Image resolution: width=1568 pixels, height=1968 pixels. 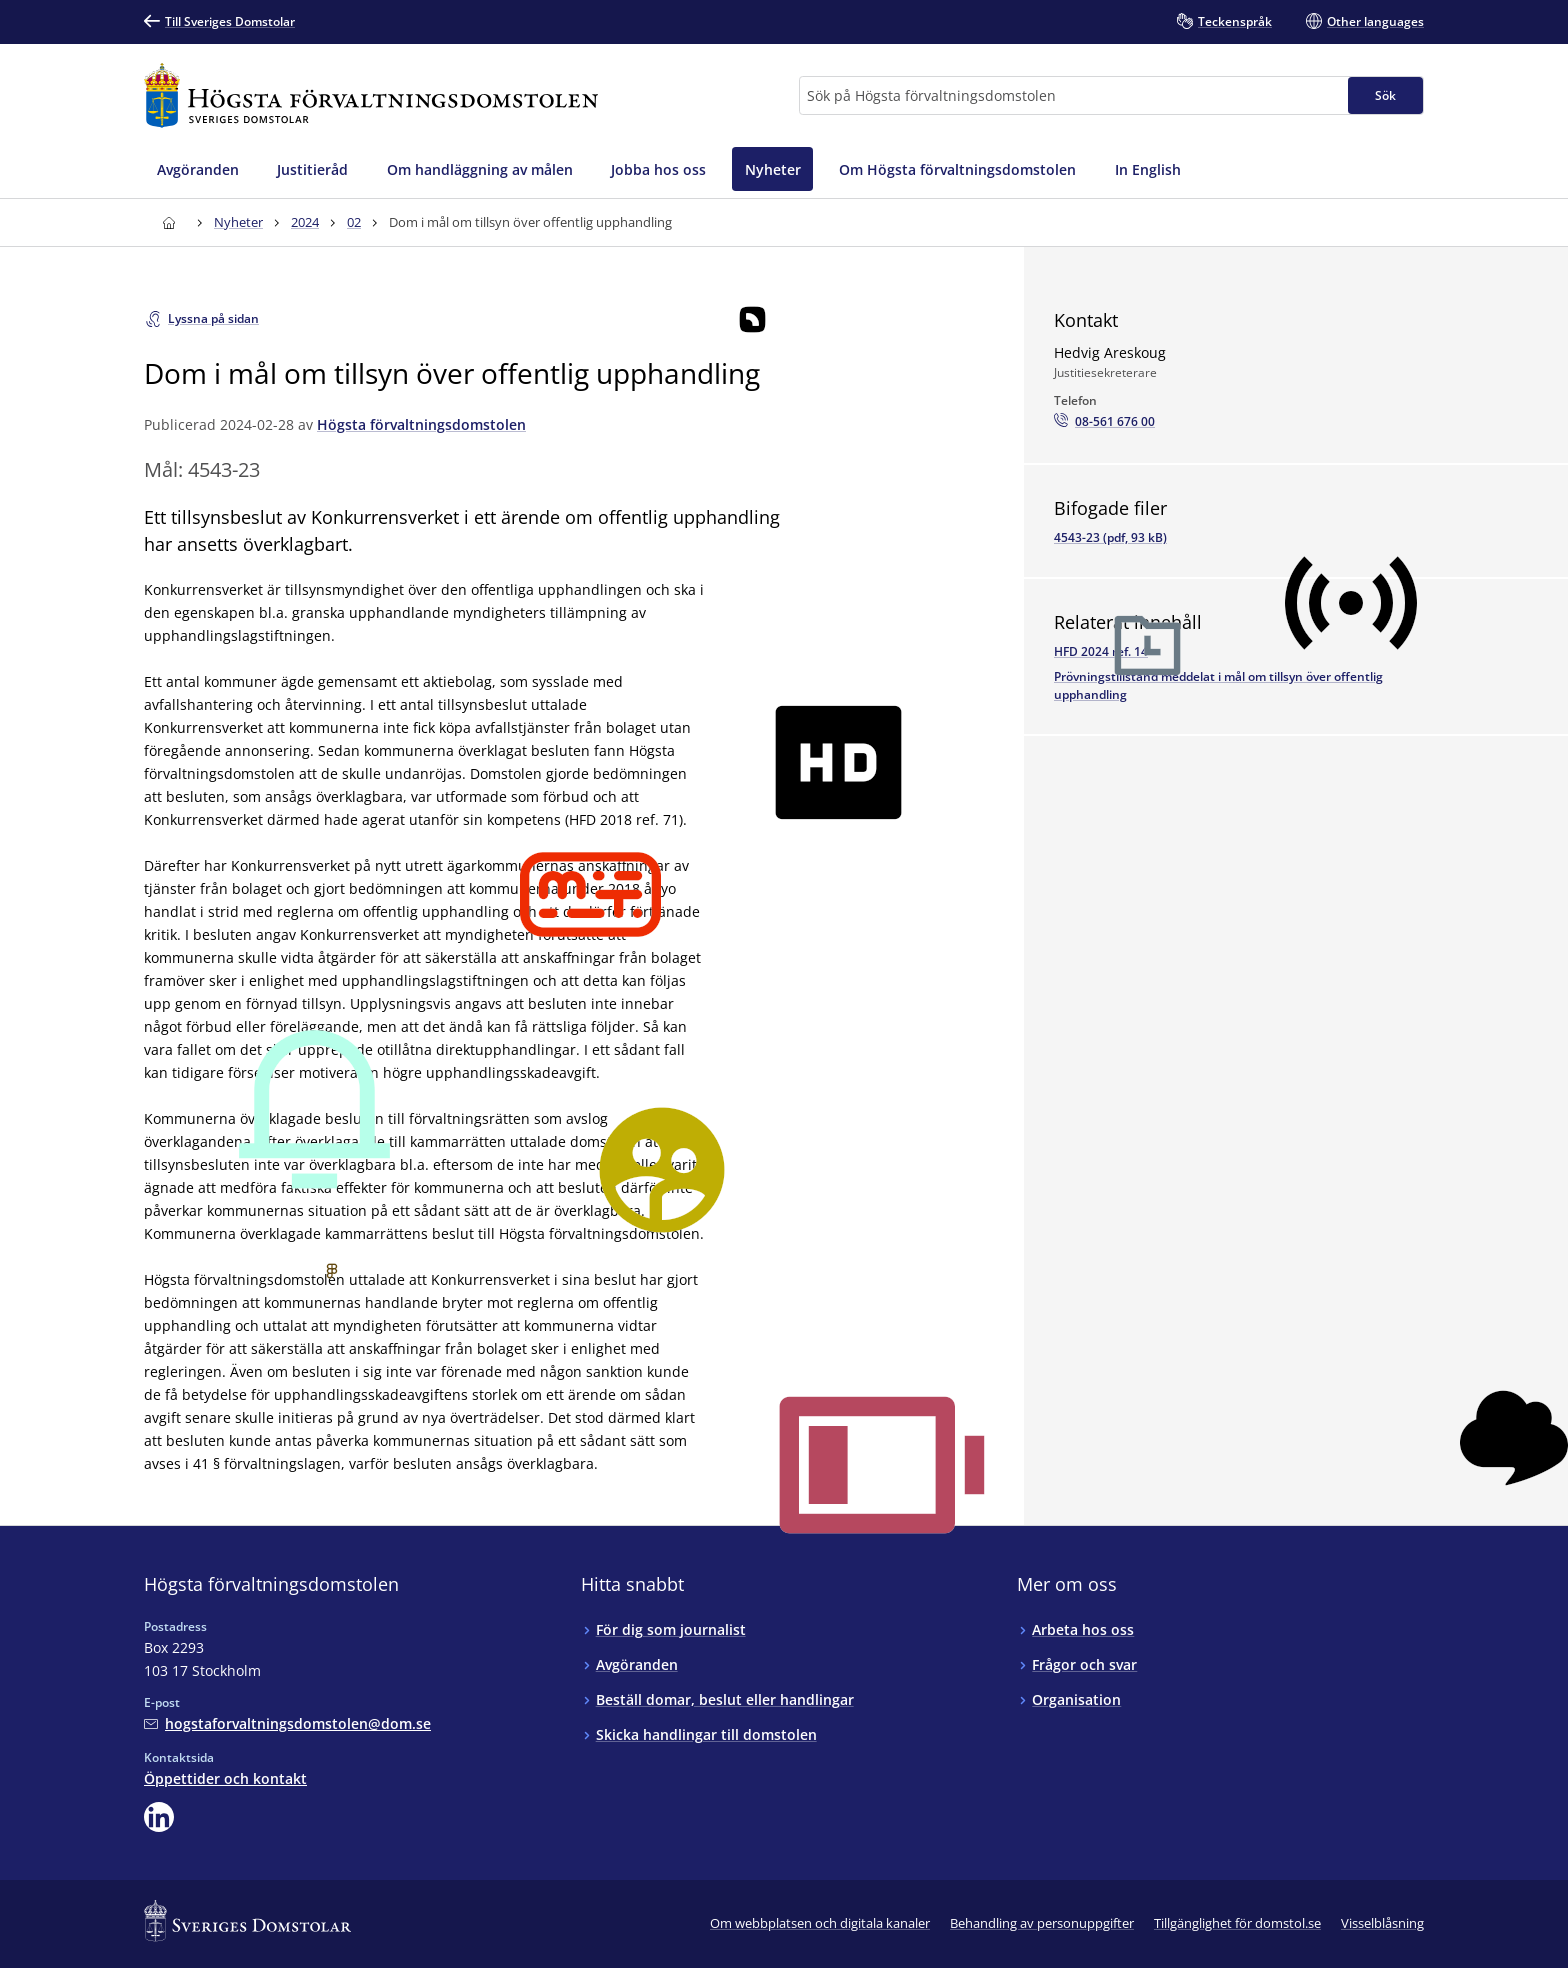 I want to click on open monkeytype typing test website, so click(x=590, y=894).